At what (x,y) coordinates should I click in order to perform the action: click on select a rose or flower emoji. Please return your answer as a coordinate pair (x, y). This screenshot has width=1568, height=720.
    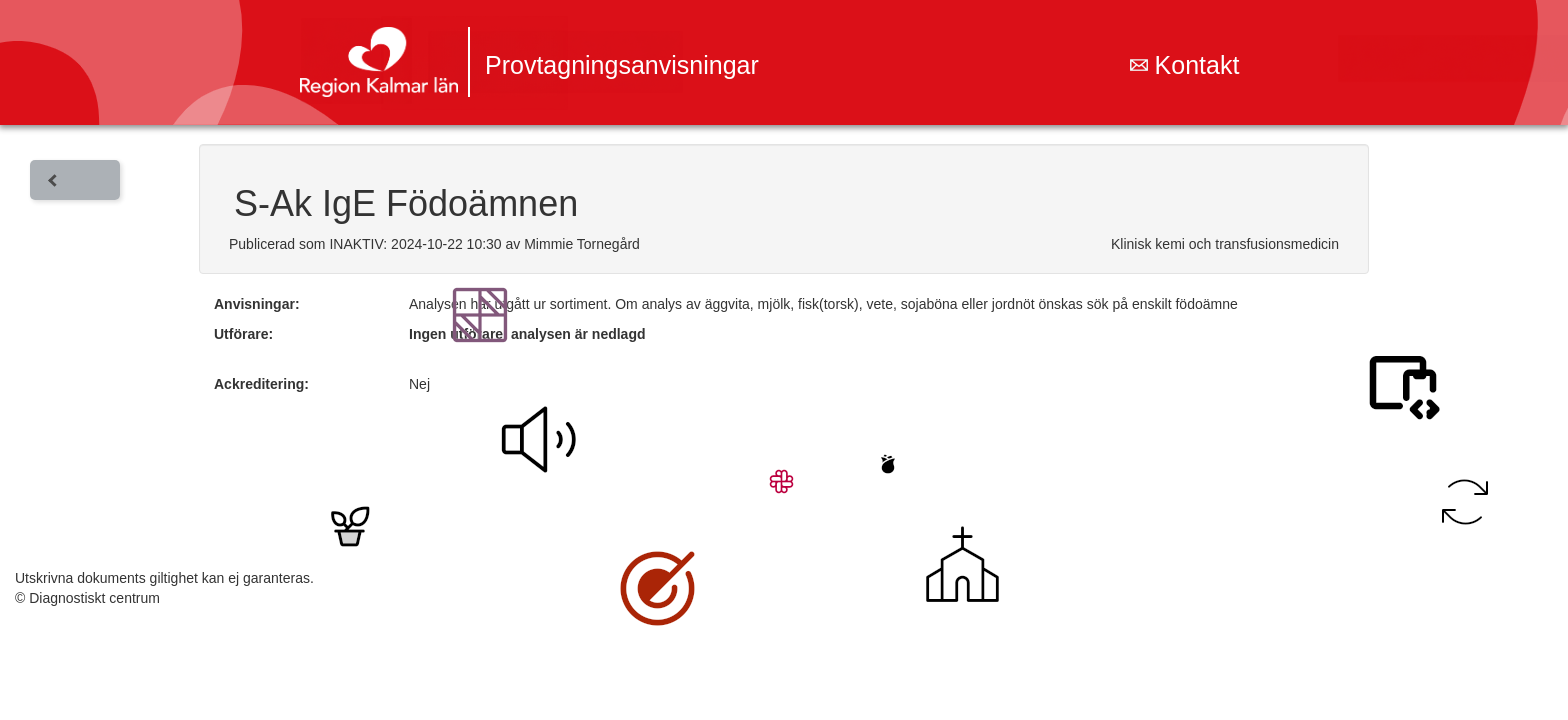
    Looking at the image, I should click on (888, 464).